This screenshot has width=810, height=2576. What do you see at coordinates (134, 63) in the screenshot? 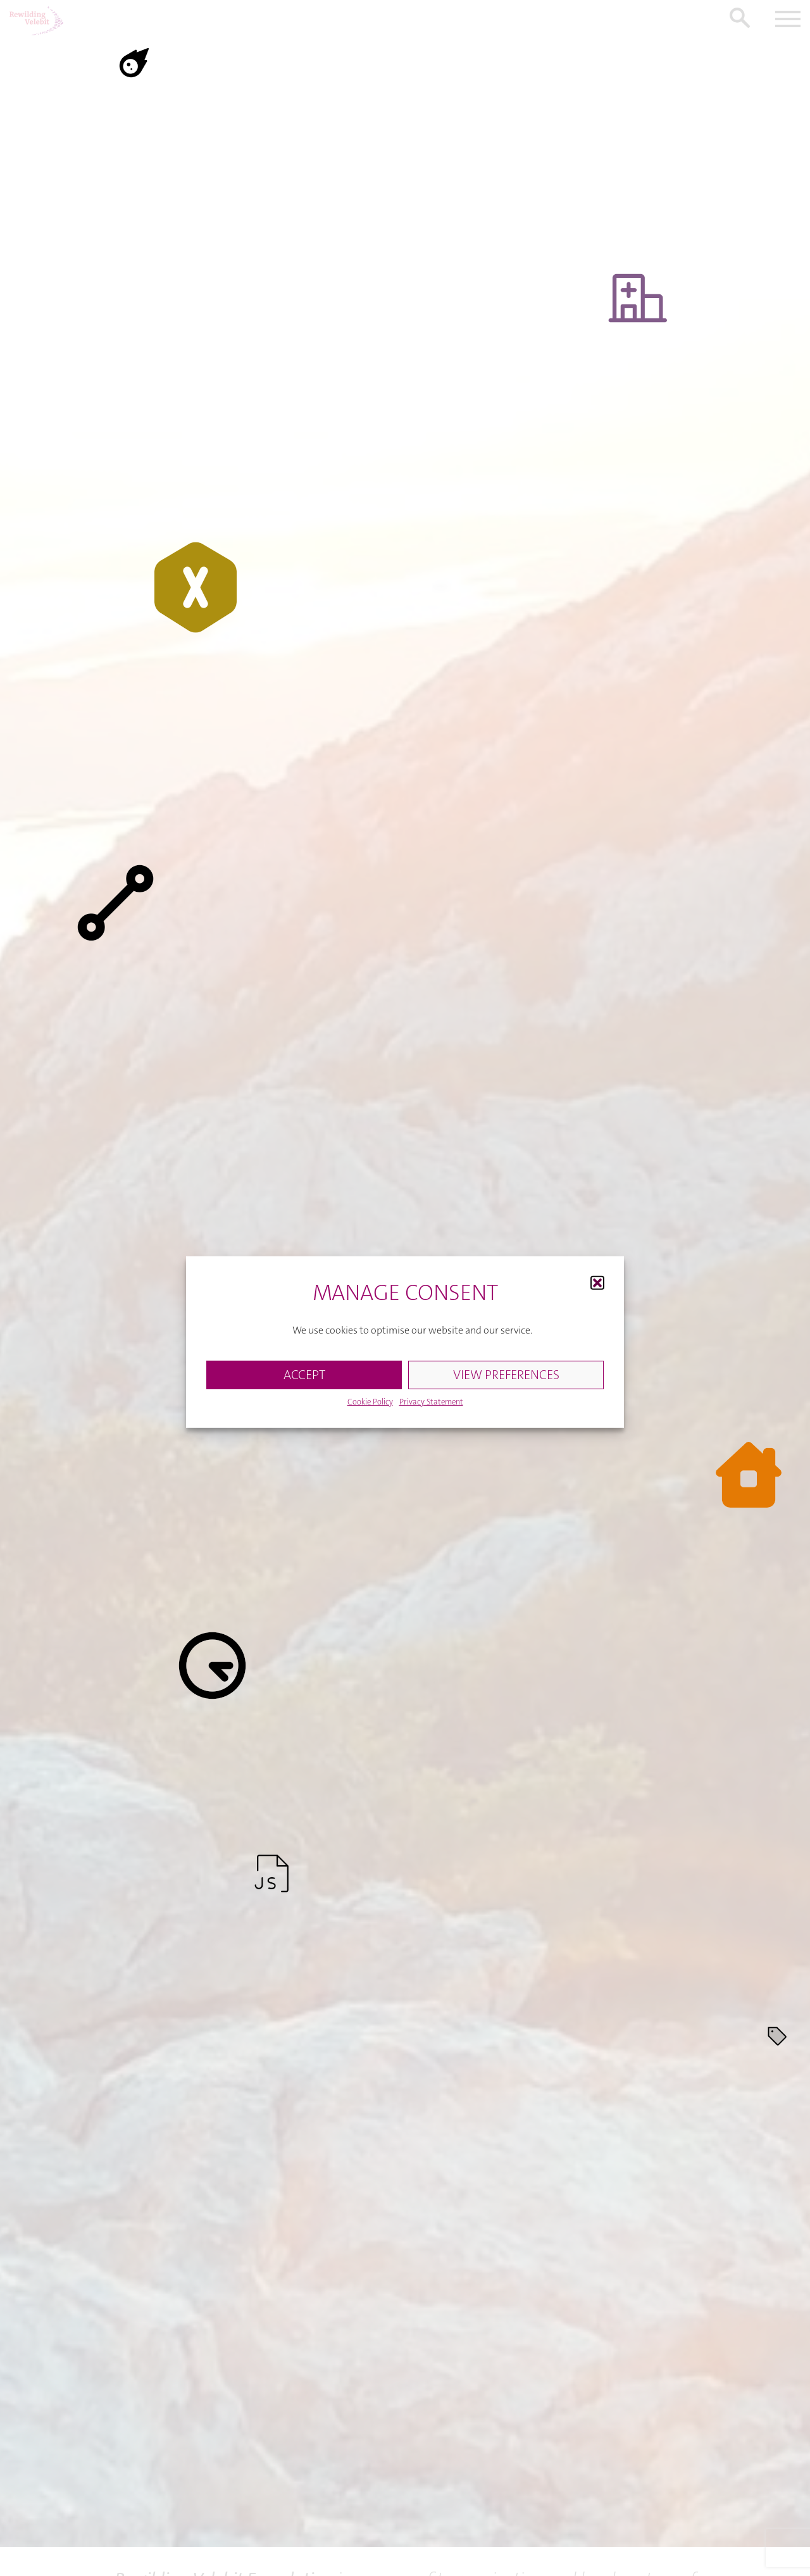
I see `indicates a trending or viral item` at bounding box center [134, 63].